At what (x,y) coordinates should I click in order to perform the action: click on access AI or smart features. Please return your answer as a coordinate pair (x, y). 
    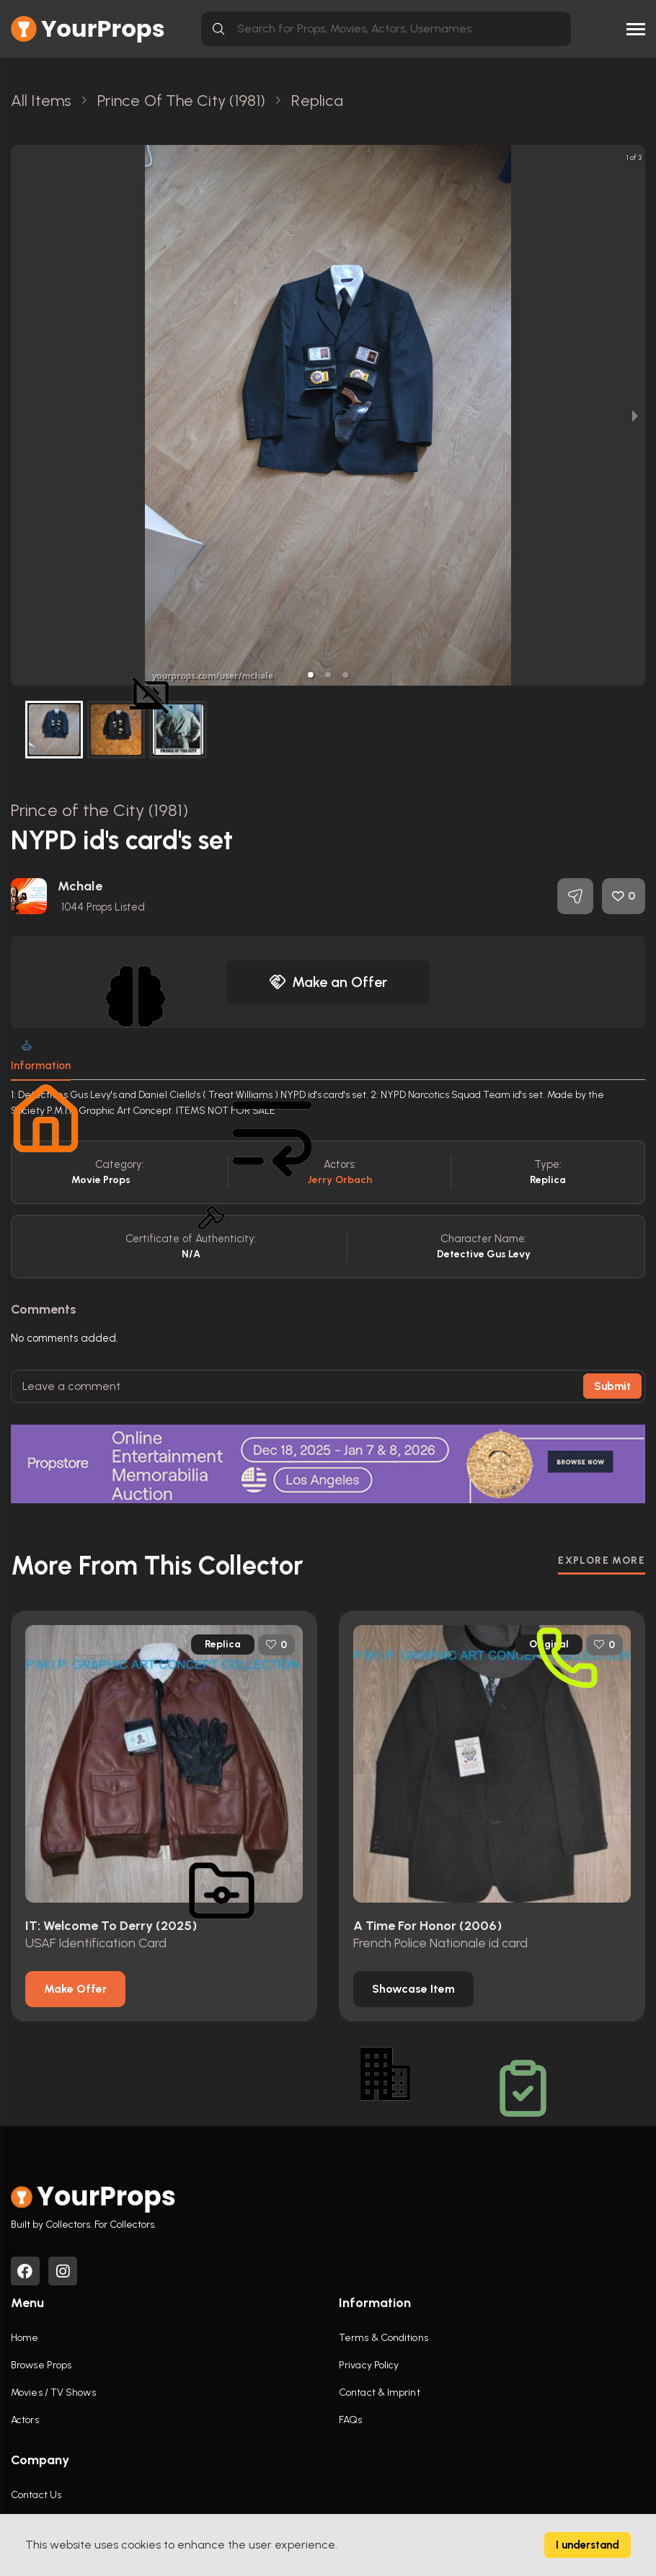
    Looking at the image, I should click on (136, 996).